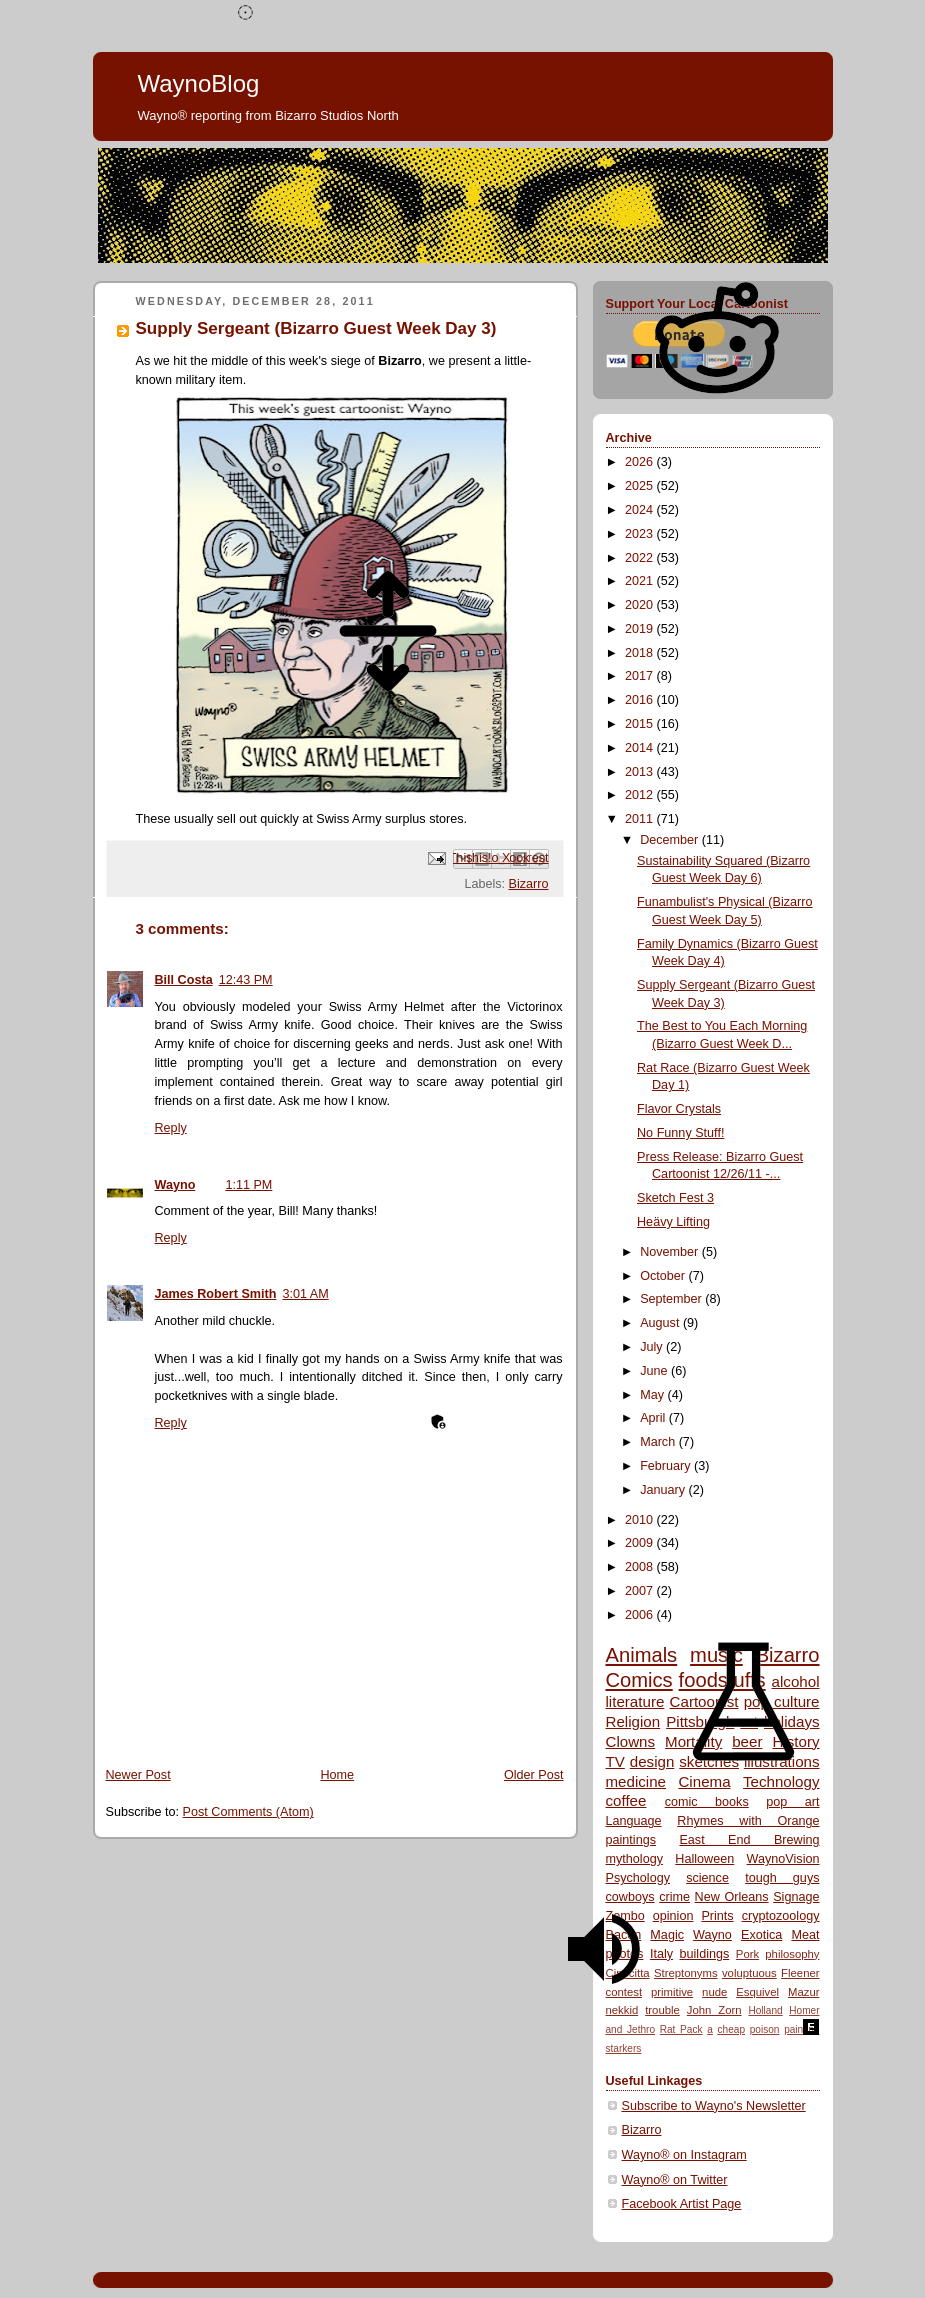  What do you see at coordinates (743, 1701) in the screenshot?
I see `access experimental or beta features` at bounding box center [743, 1701].